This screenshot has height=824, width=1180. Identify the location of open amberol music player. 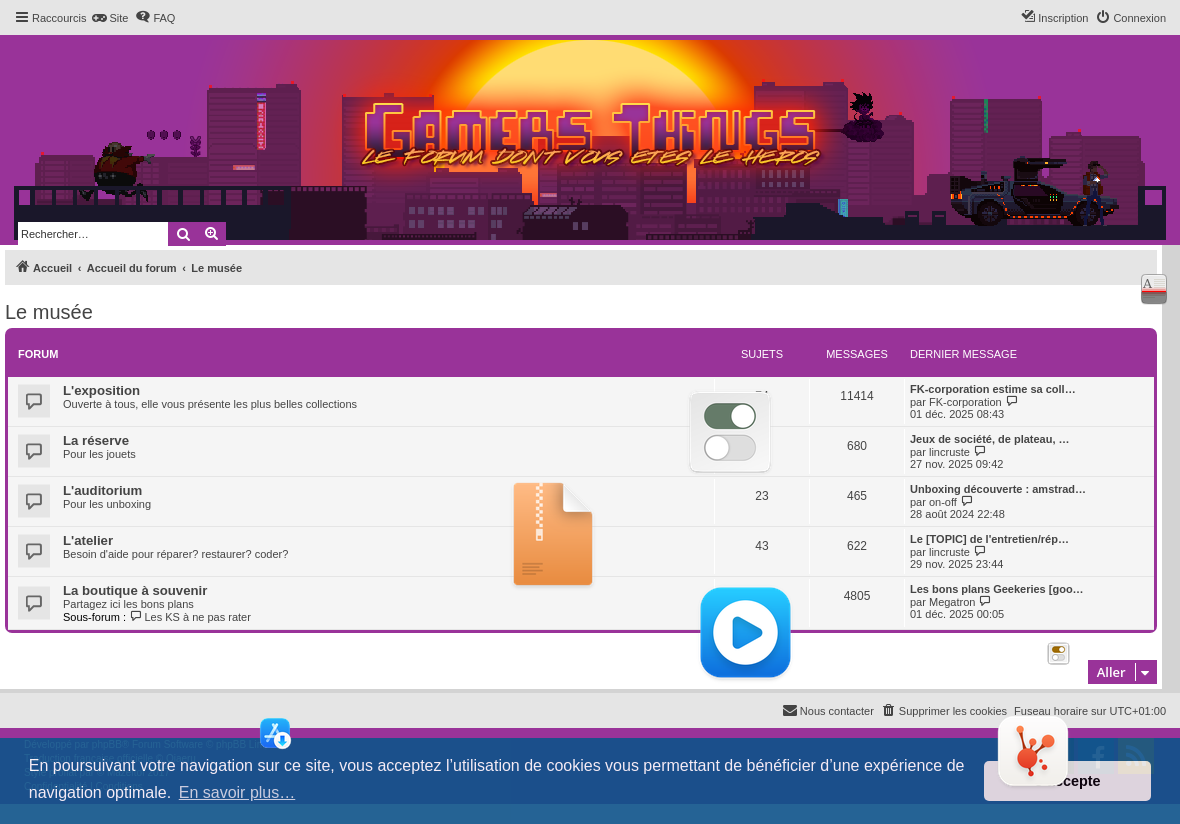
(745, 632).